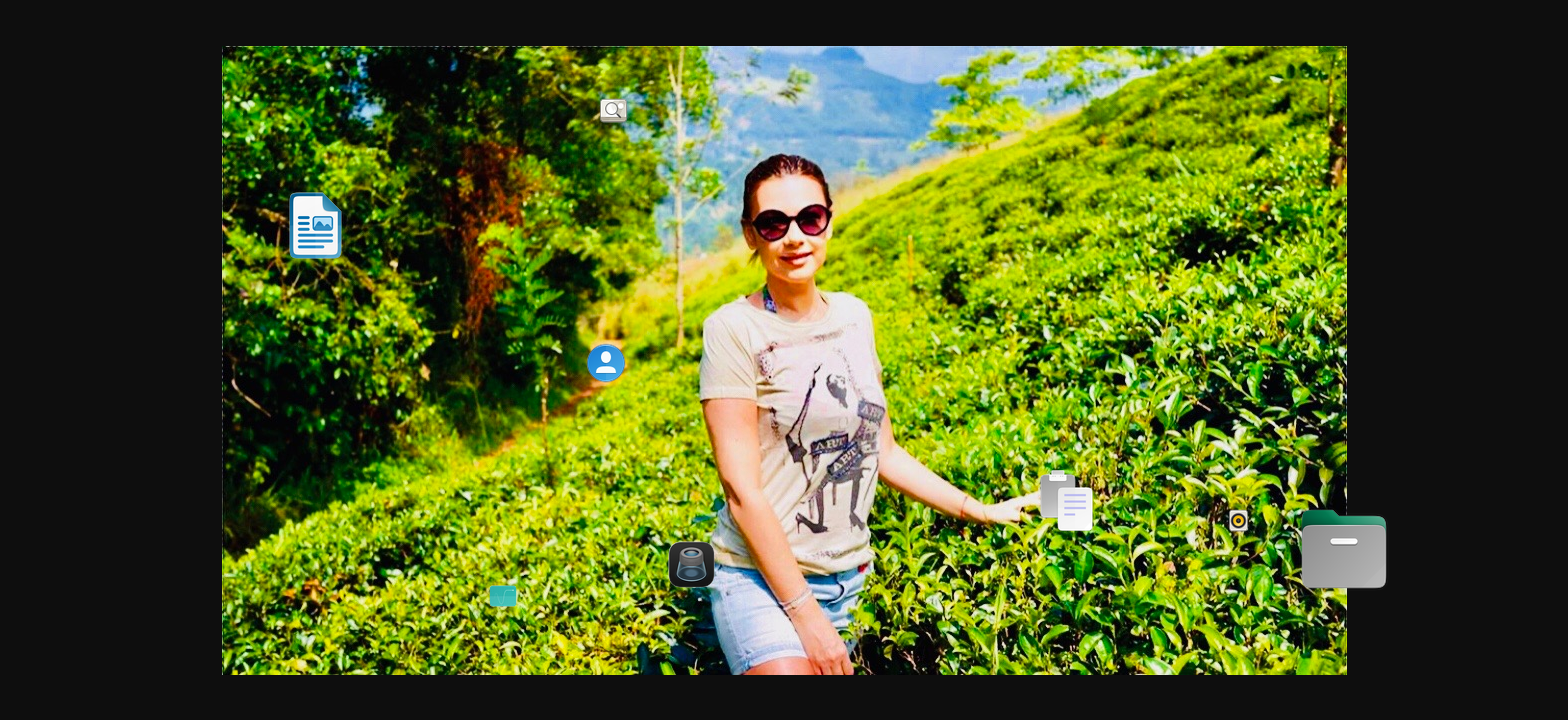 This screenshot has height=720, width=1568. I want to click on open the image viewer application, so click(613, 110).